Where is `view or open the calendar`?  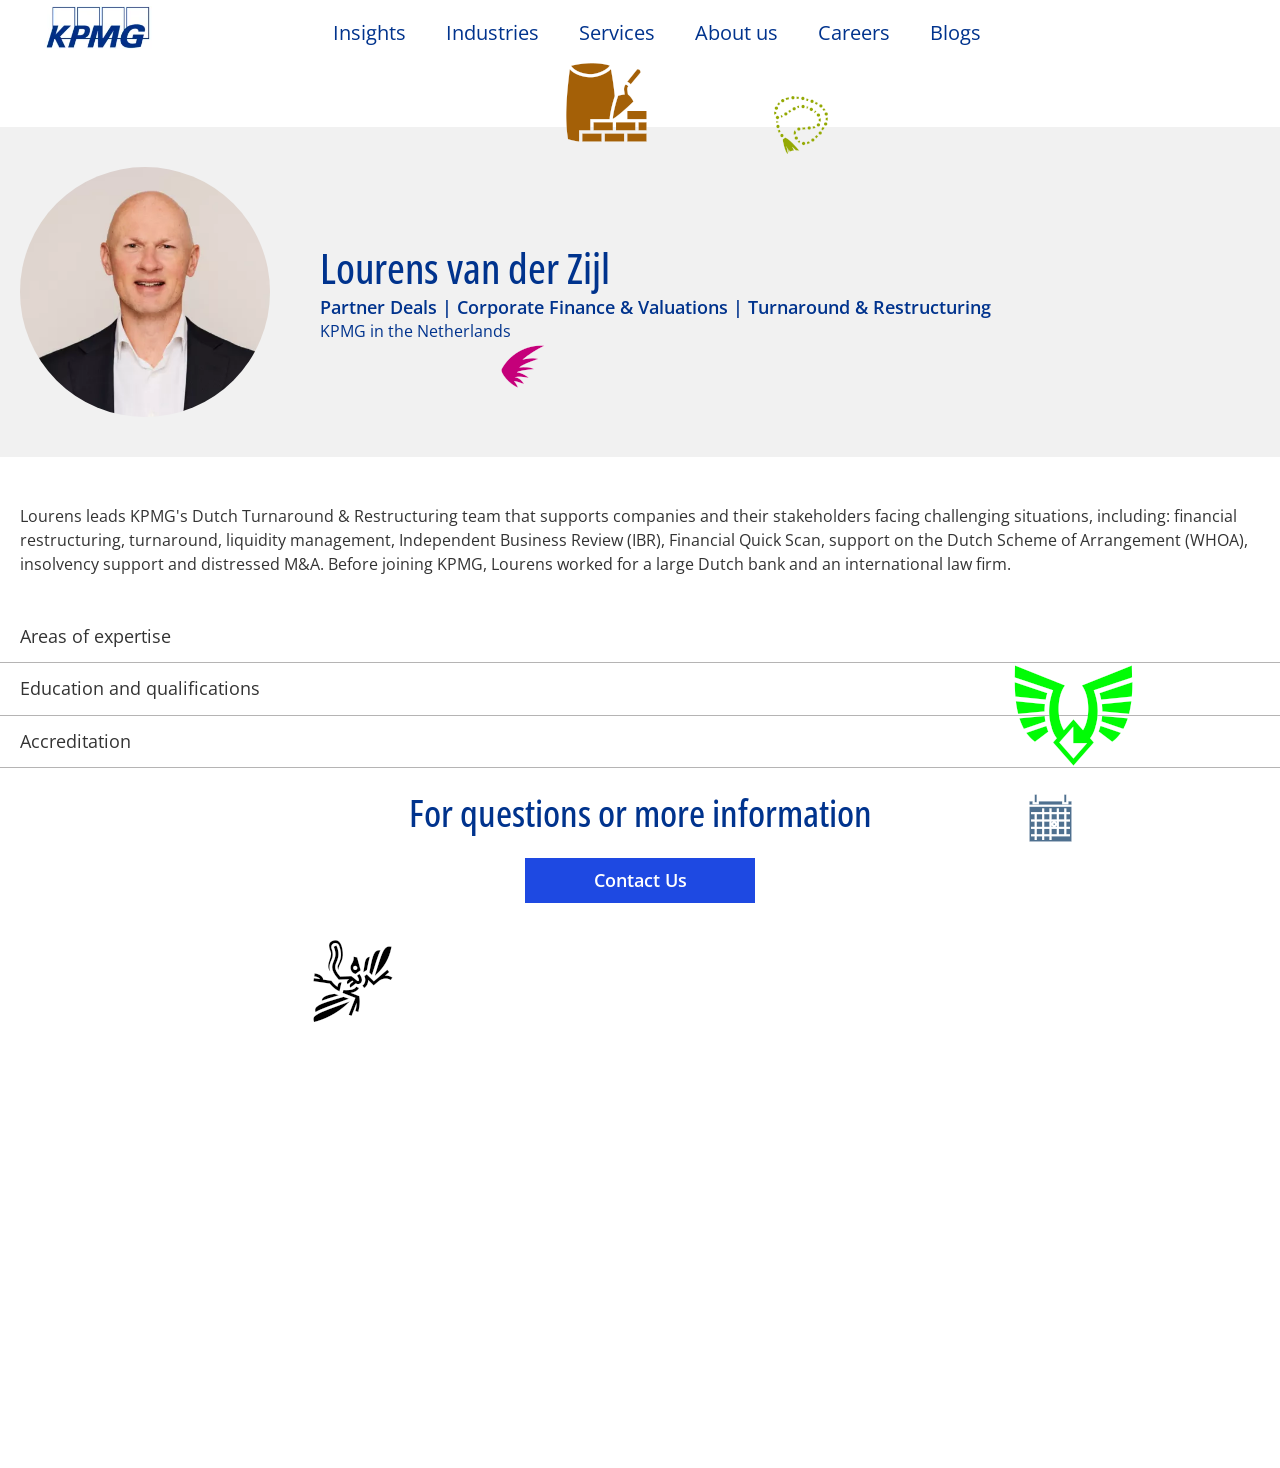
view or open the calendar is located at coordinates (1050, 820).